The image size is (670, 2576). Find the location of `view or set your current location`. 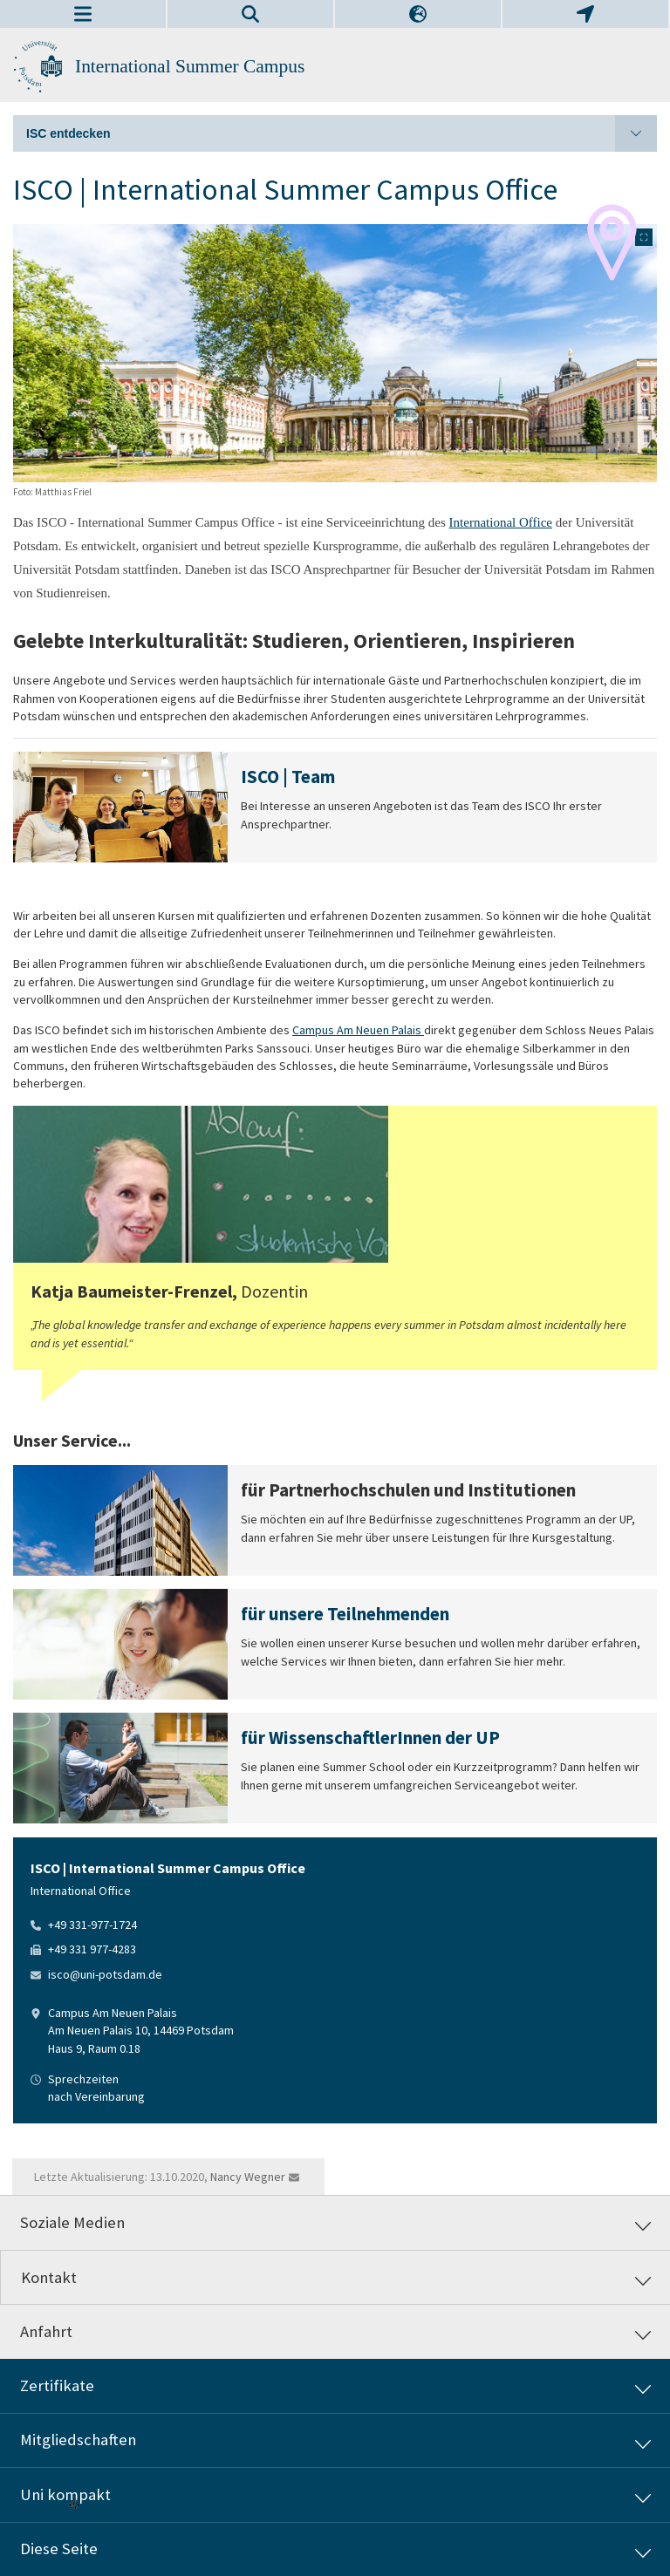

view or set your current location is located at coordinates (612, 243).